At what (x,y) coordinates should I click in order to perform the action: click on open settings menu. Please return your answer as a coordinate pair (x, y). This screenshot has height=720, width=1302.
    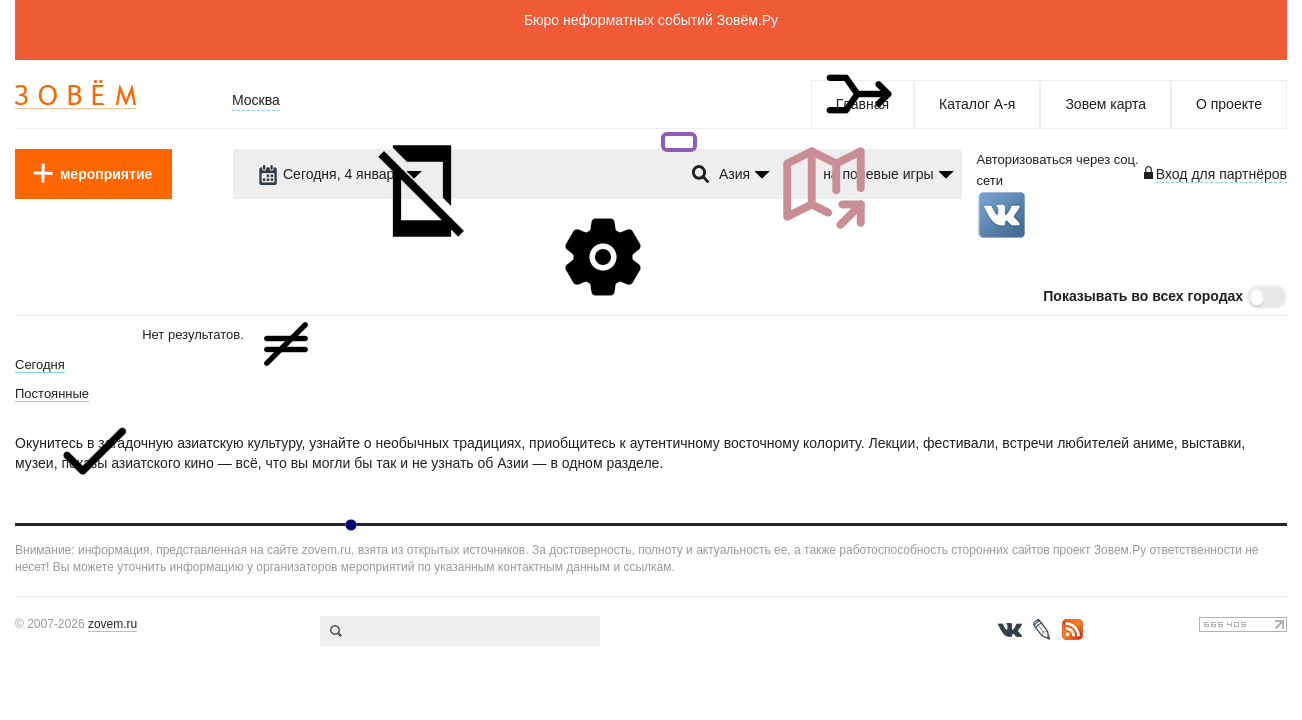
    Looking at the image, I should click on (603, 257).